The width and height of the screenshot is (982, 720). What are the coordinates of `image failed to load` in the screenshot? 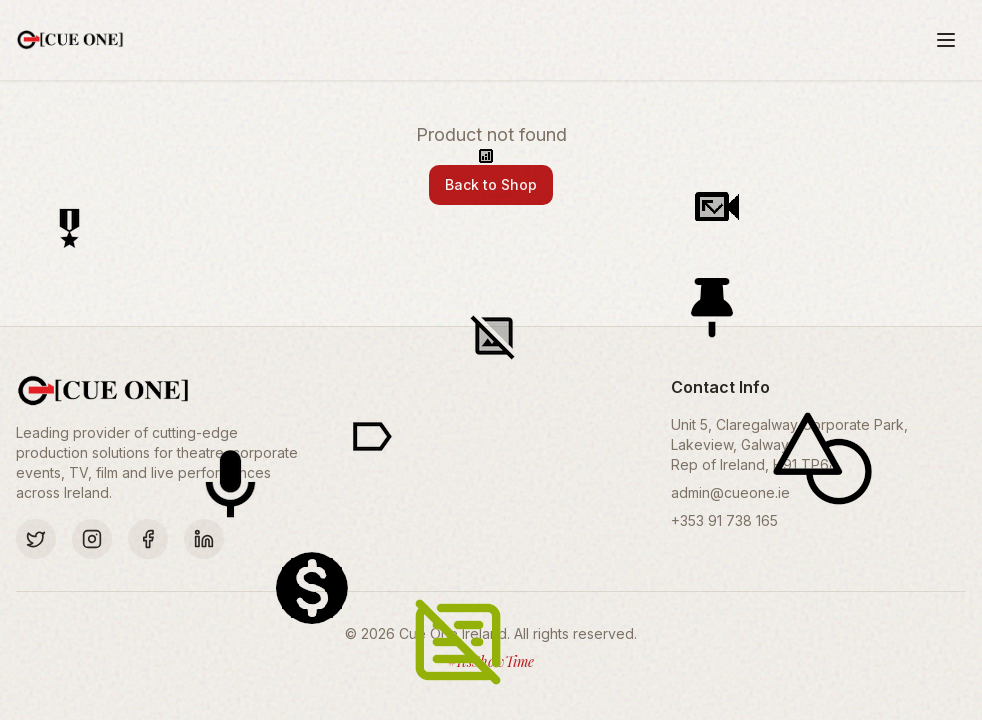 It's located at (494, 336).